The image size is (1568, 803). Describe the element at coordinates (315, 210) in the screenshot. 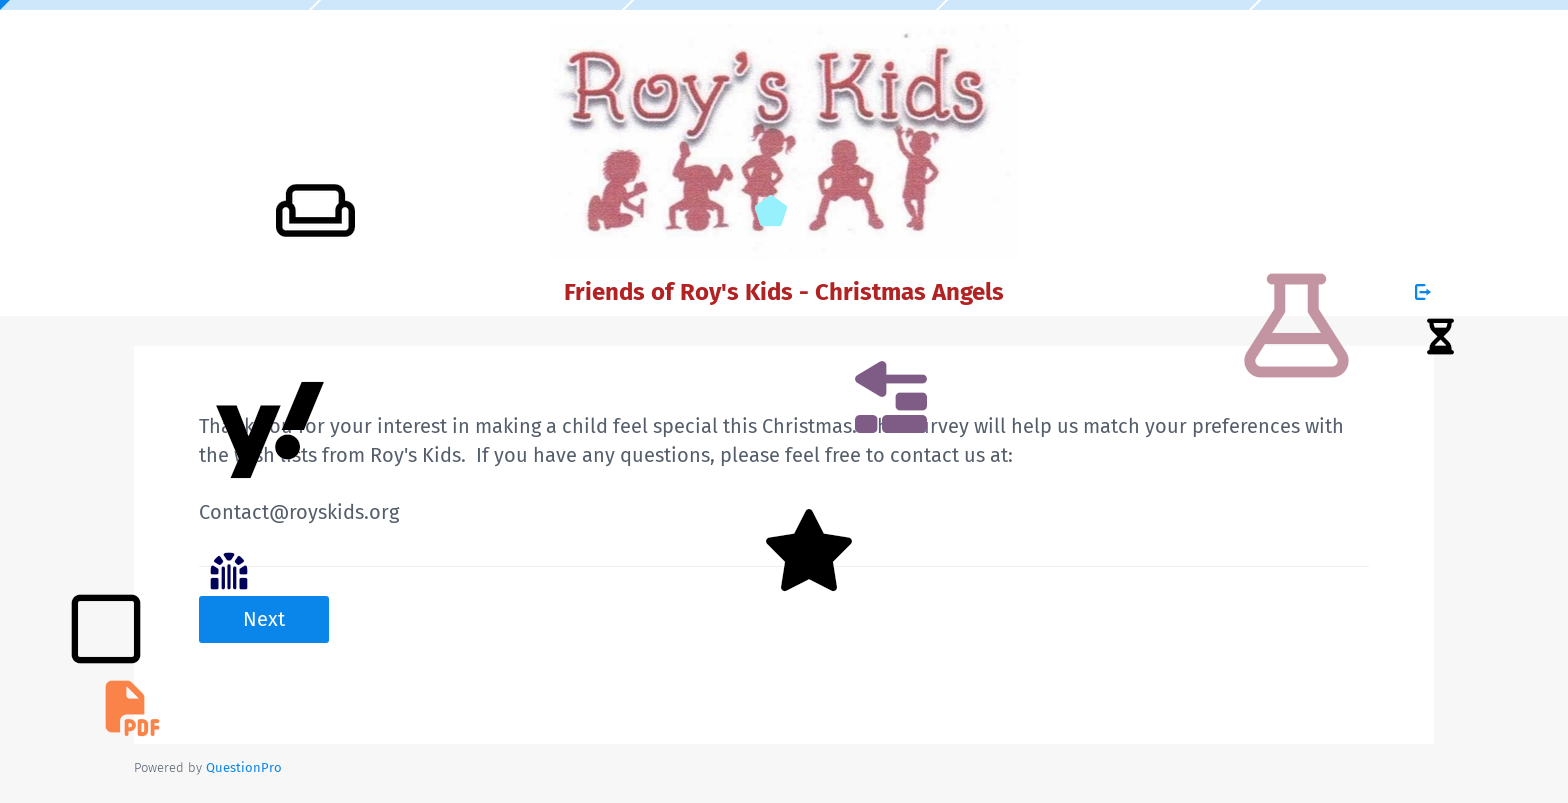

I see `access weekend or leisure content` at that location.